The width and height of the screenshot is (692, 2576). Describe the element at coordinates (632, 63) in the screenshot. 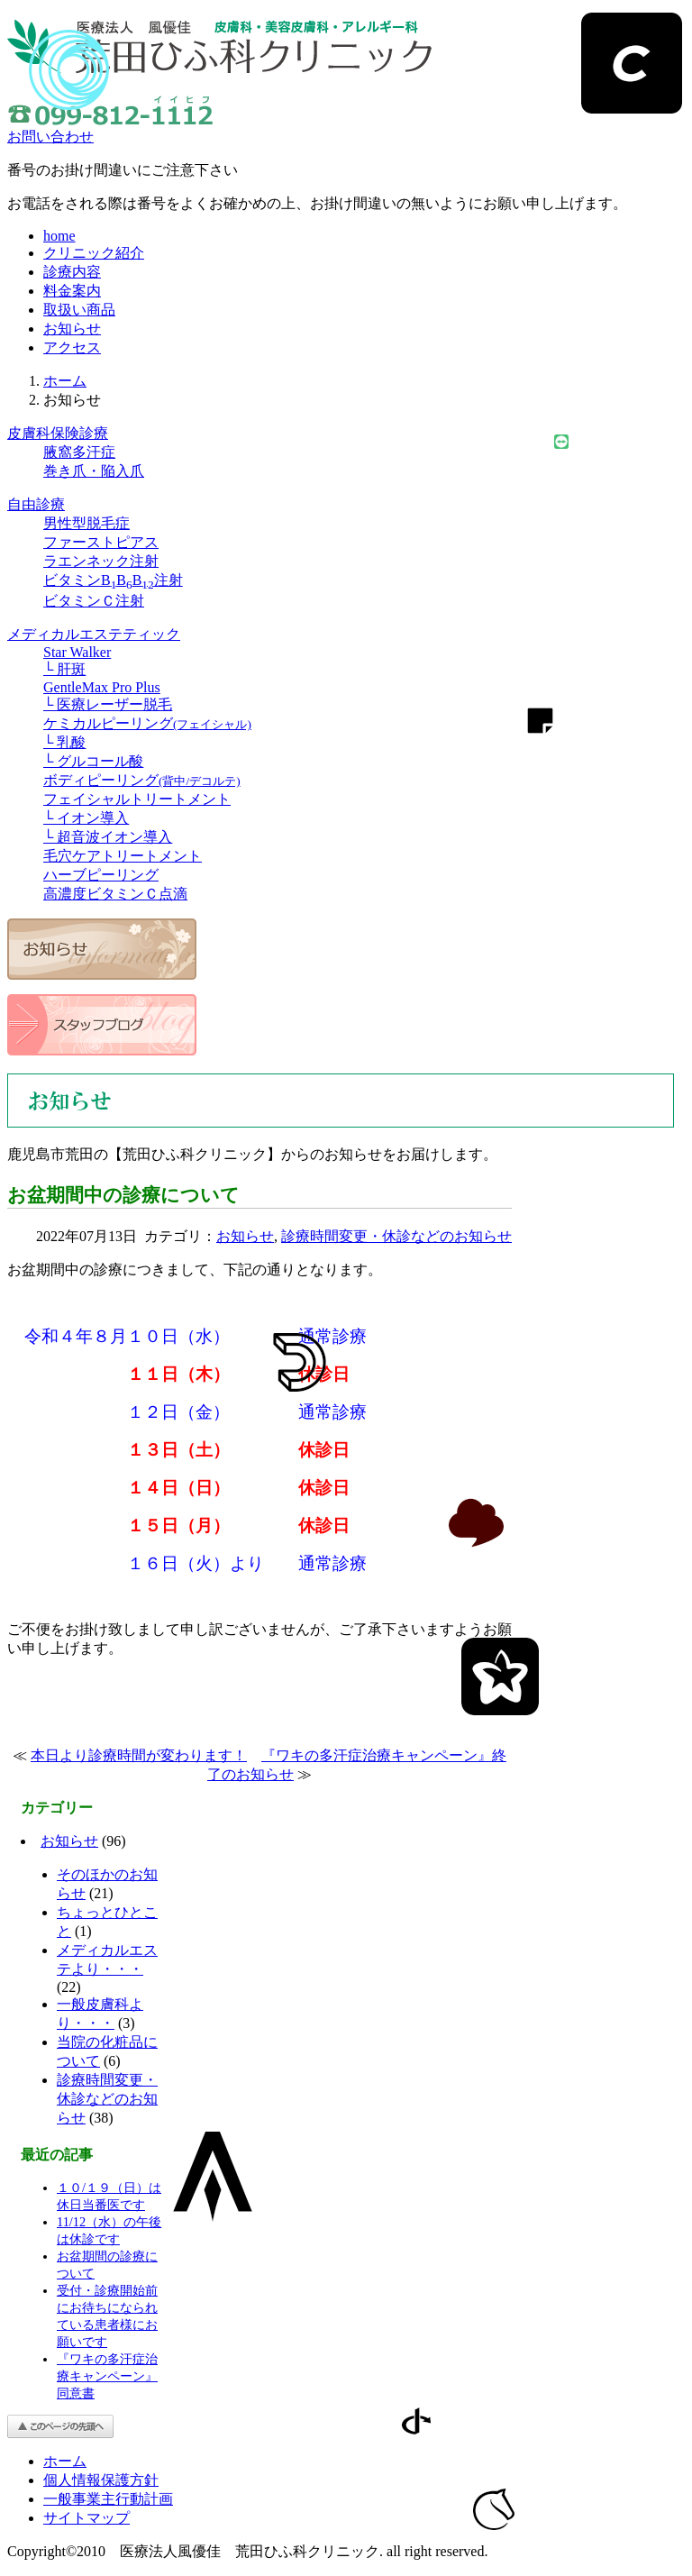

I see `craft cms logo` at that location.